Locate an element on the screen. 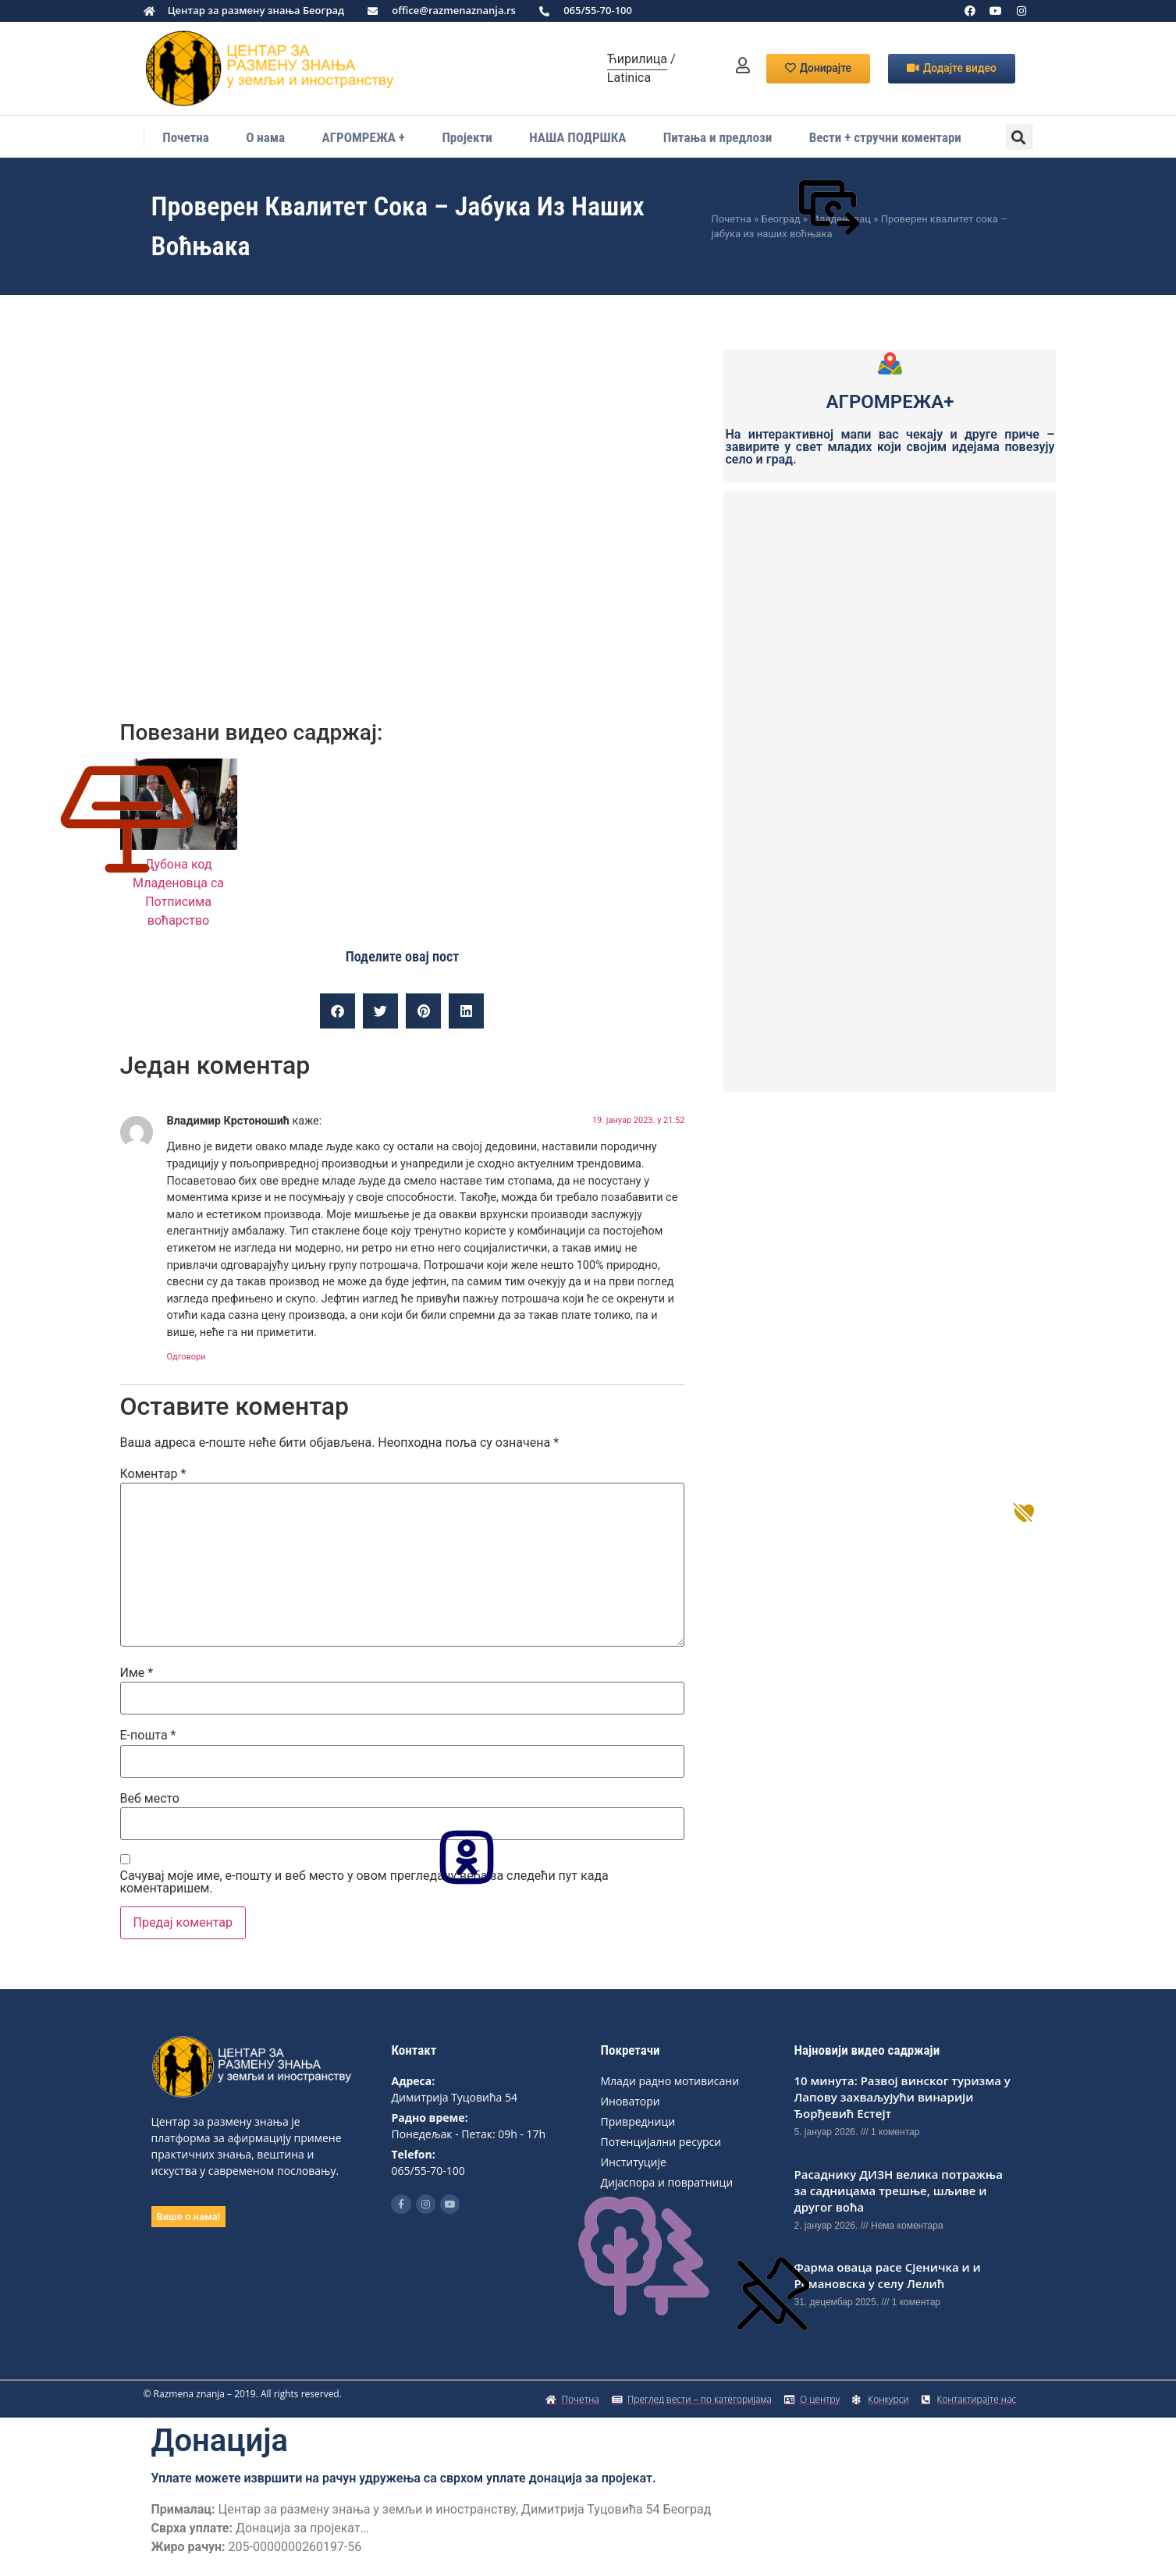 This screenshot has height=2576, width=1176. access presentation mode is located at coordinates (127, 819).